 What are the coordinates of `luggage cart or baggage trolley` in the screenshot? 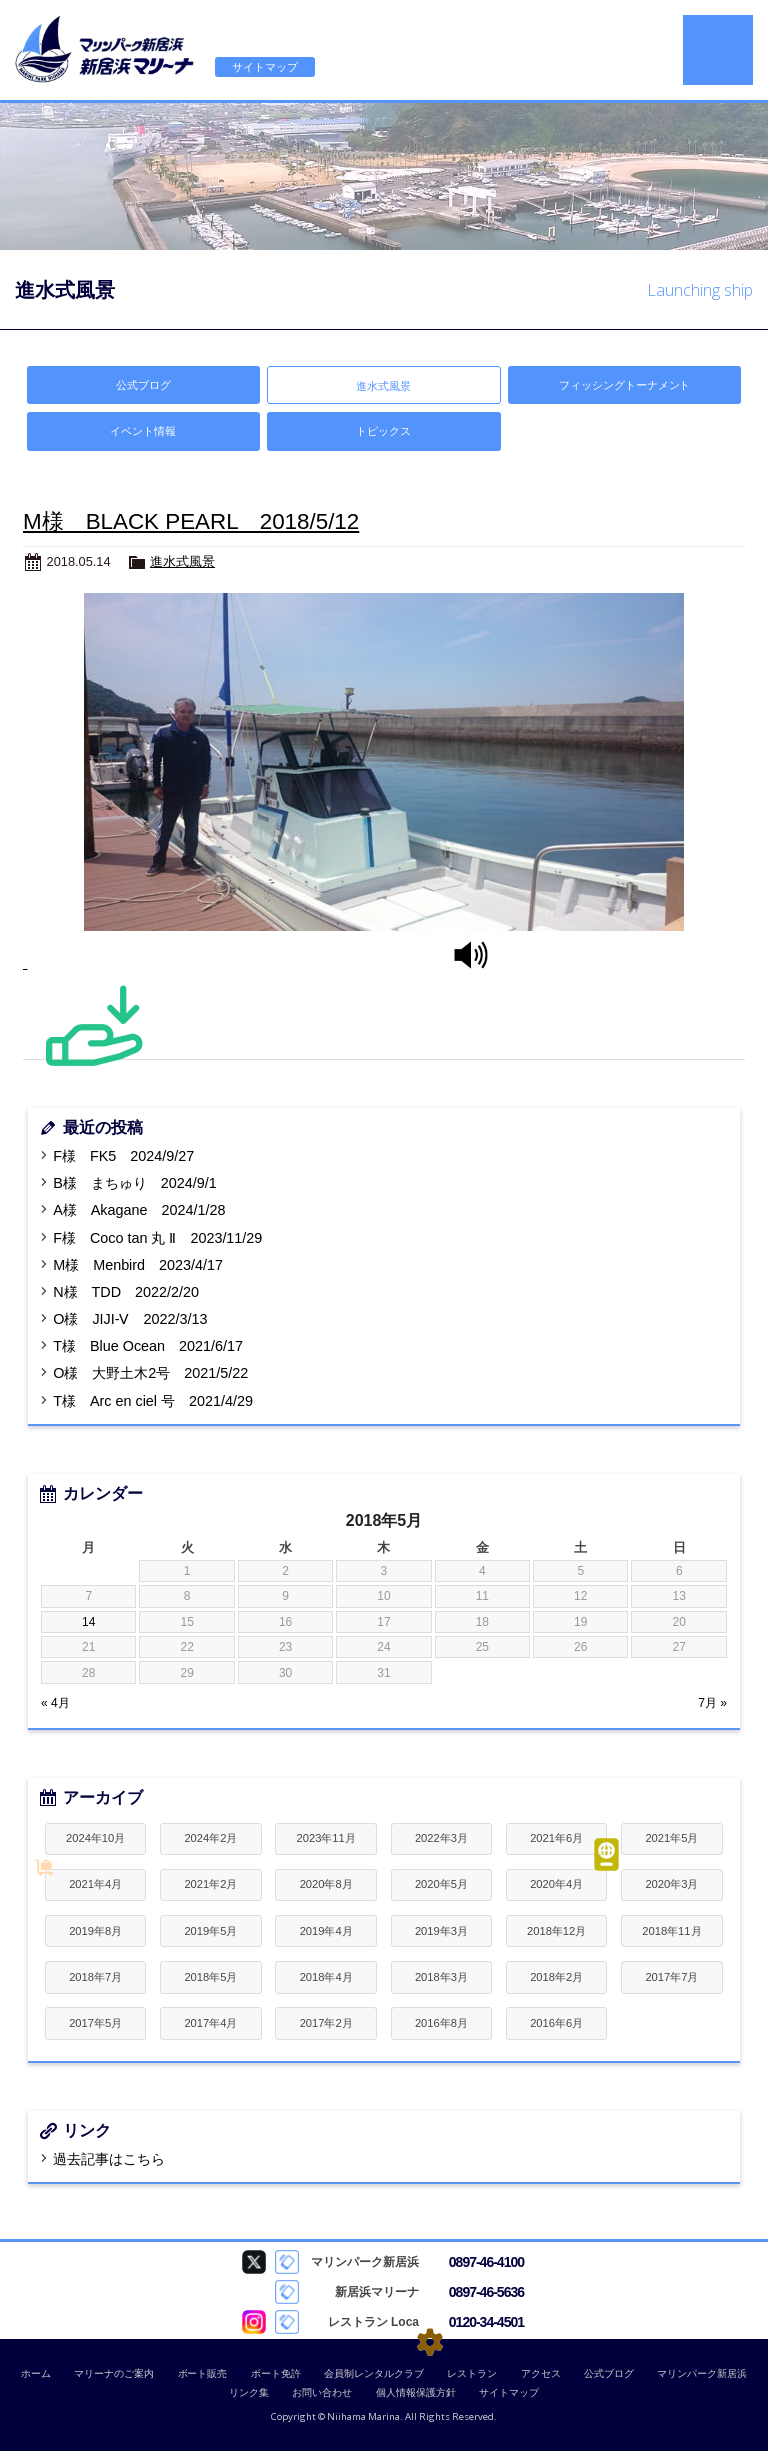 It's located at (44, 1867).